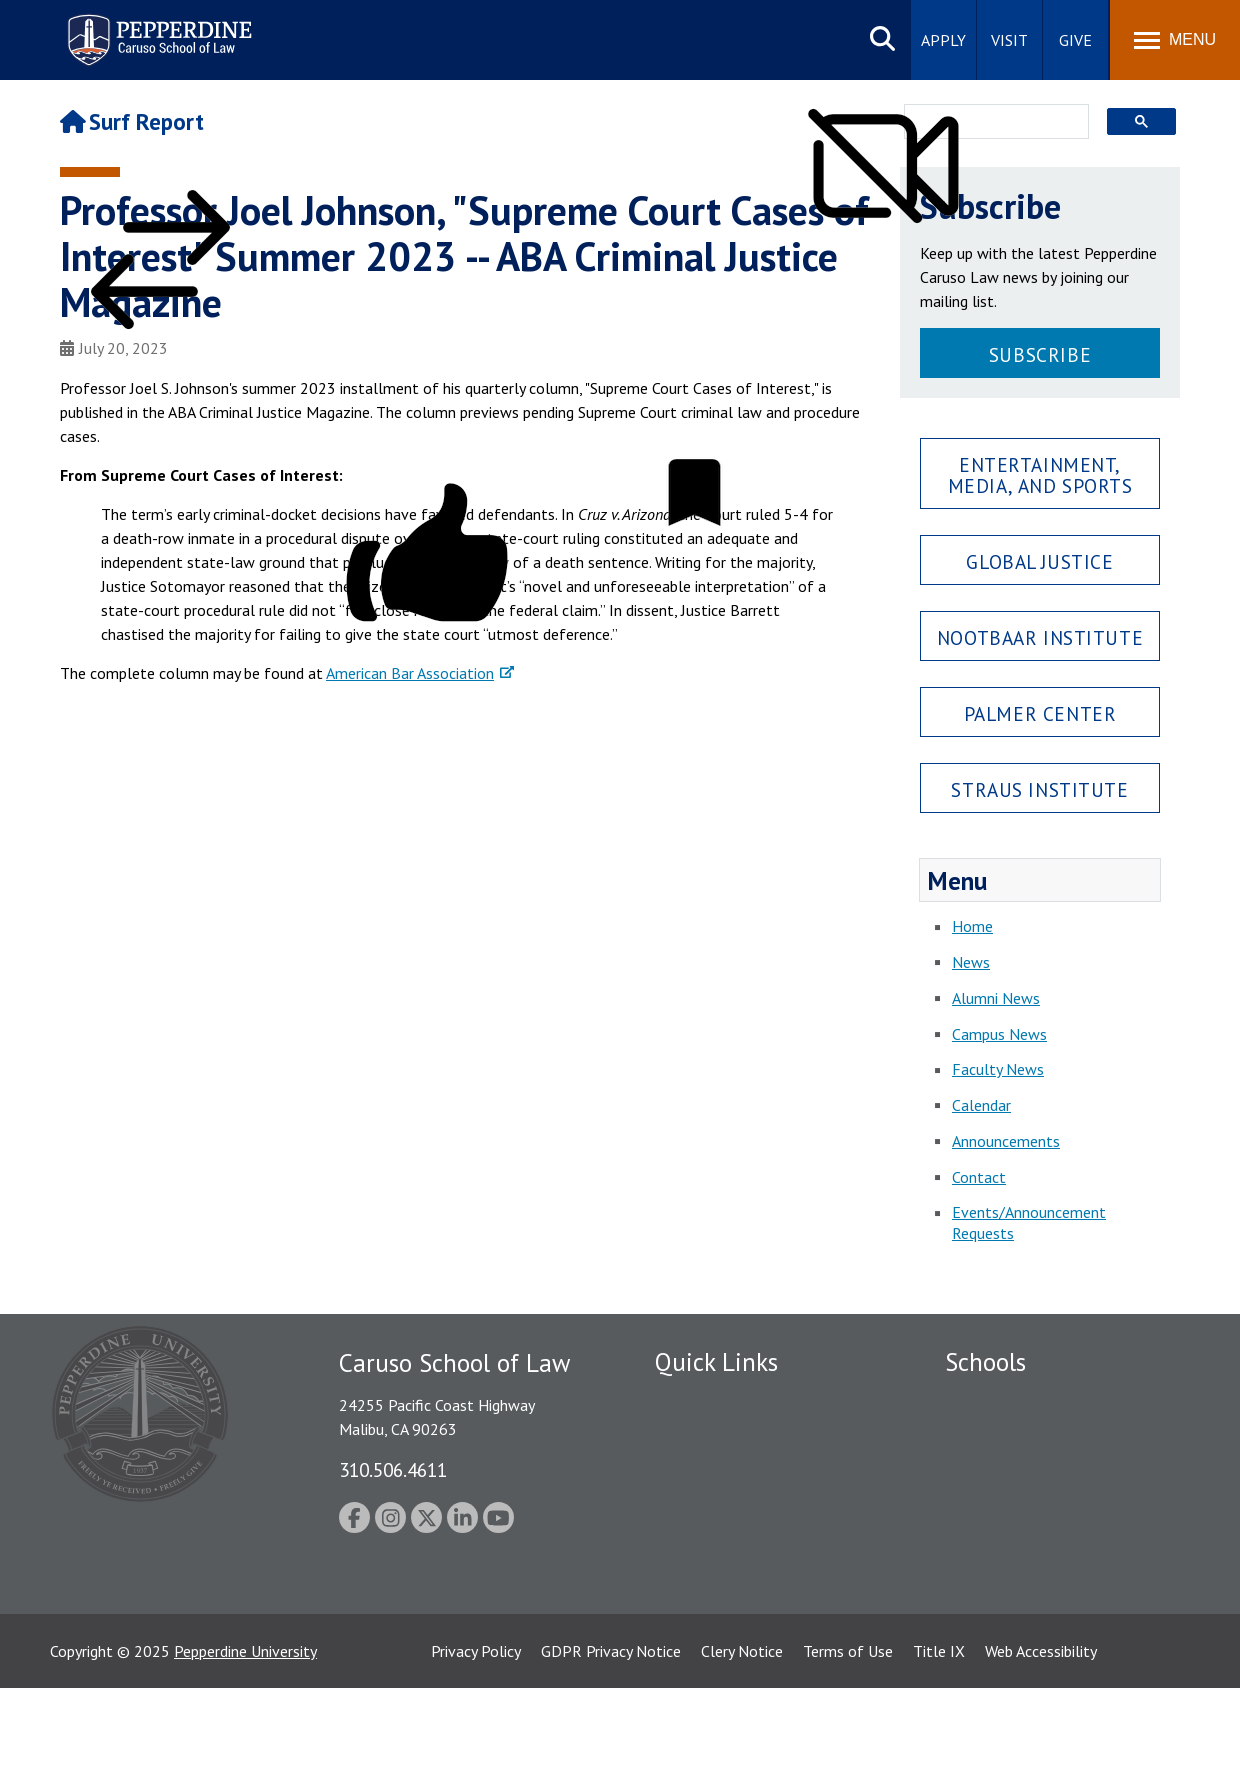 The image size is (1240, 1781). What do you see at coordinates (886, 166) in the screenshot?
I see `video camera is off` at bounding box center [886, 166].